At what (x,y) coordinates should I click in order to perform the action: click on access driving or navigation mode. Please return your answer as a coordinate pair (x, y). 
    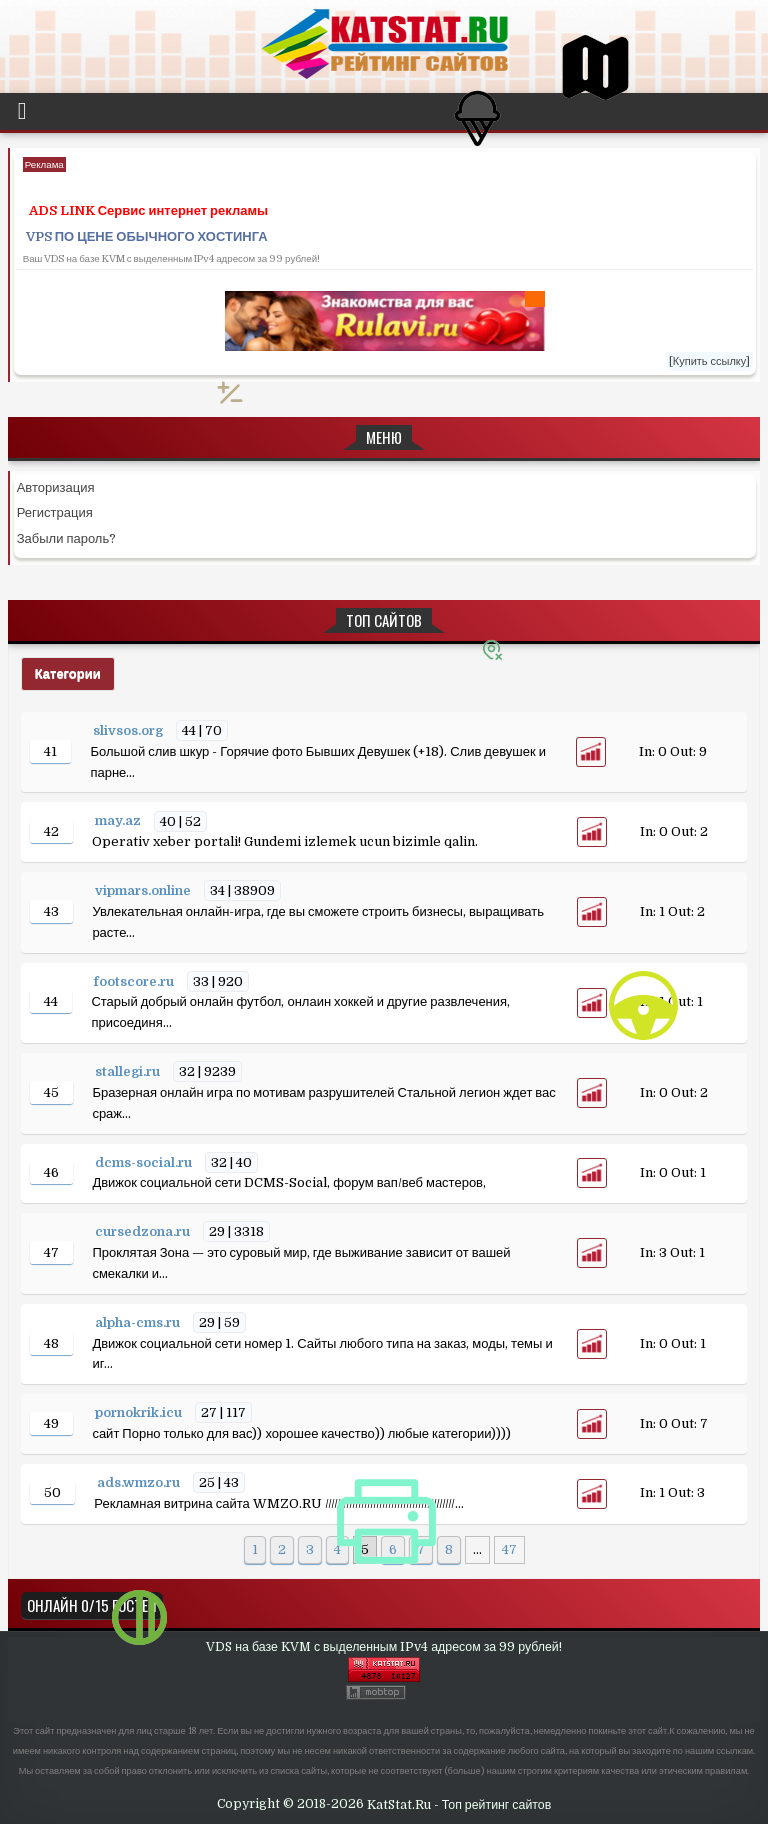
    Looking at the image, I should click on (643, 1005).